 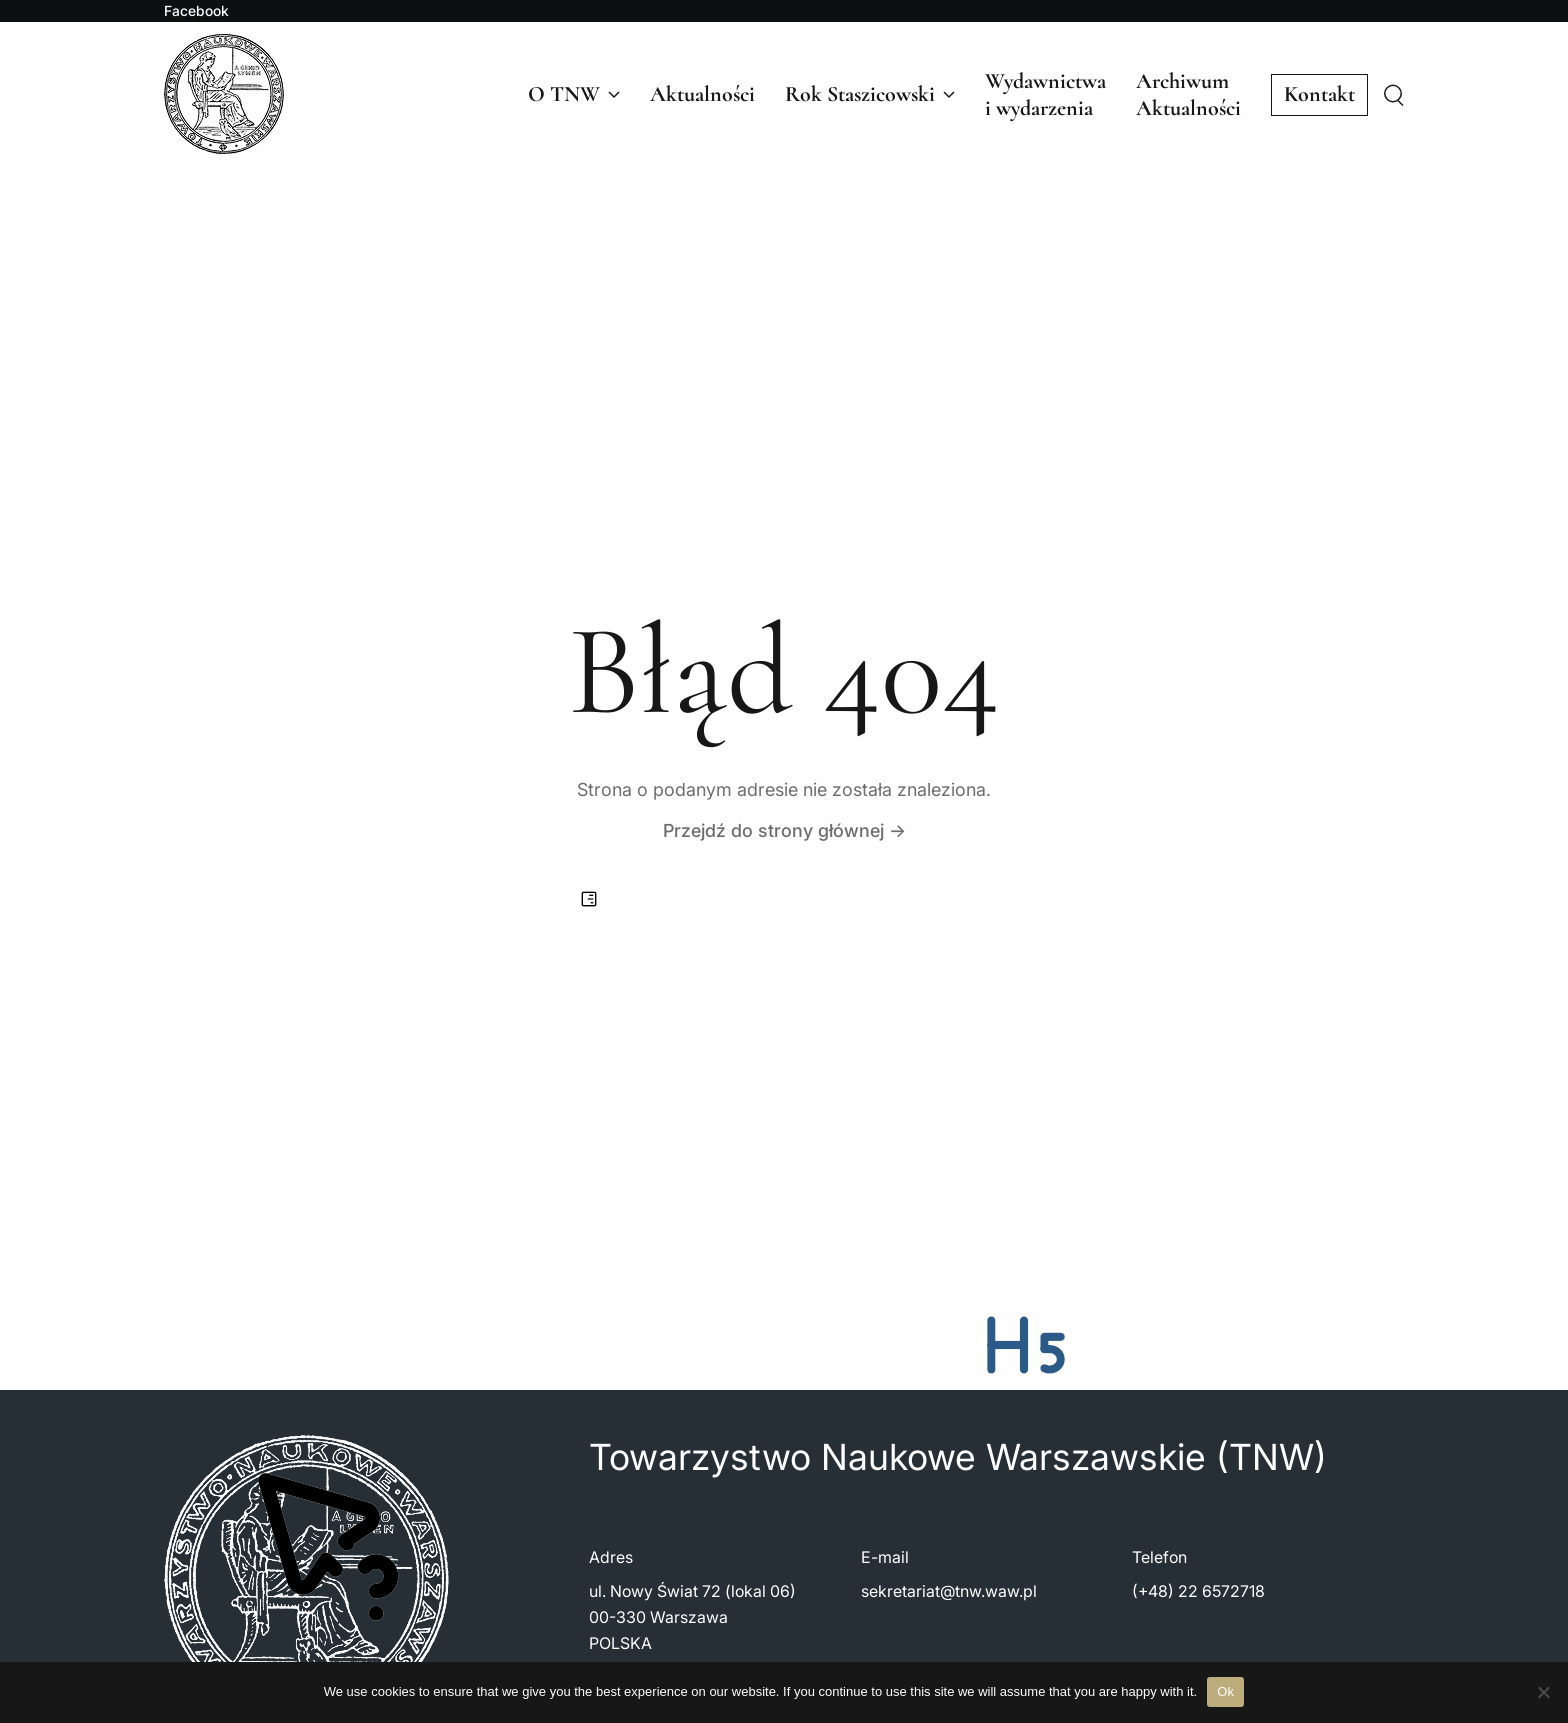 What do you see at coordinates (1024, 1345) in the screenshot?
I see `format text as heading level 5` at bounding box center [1024, 1345].